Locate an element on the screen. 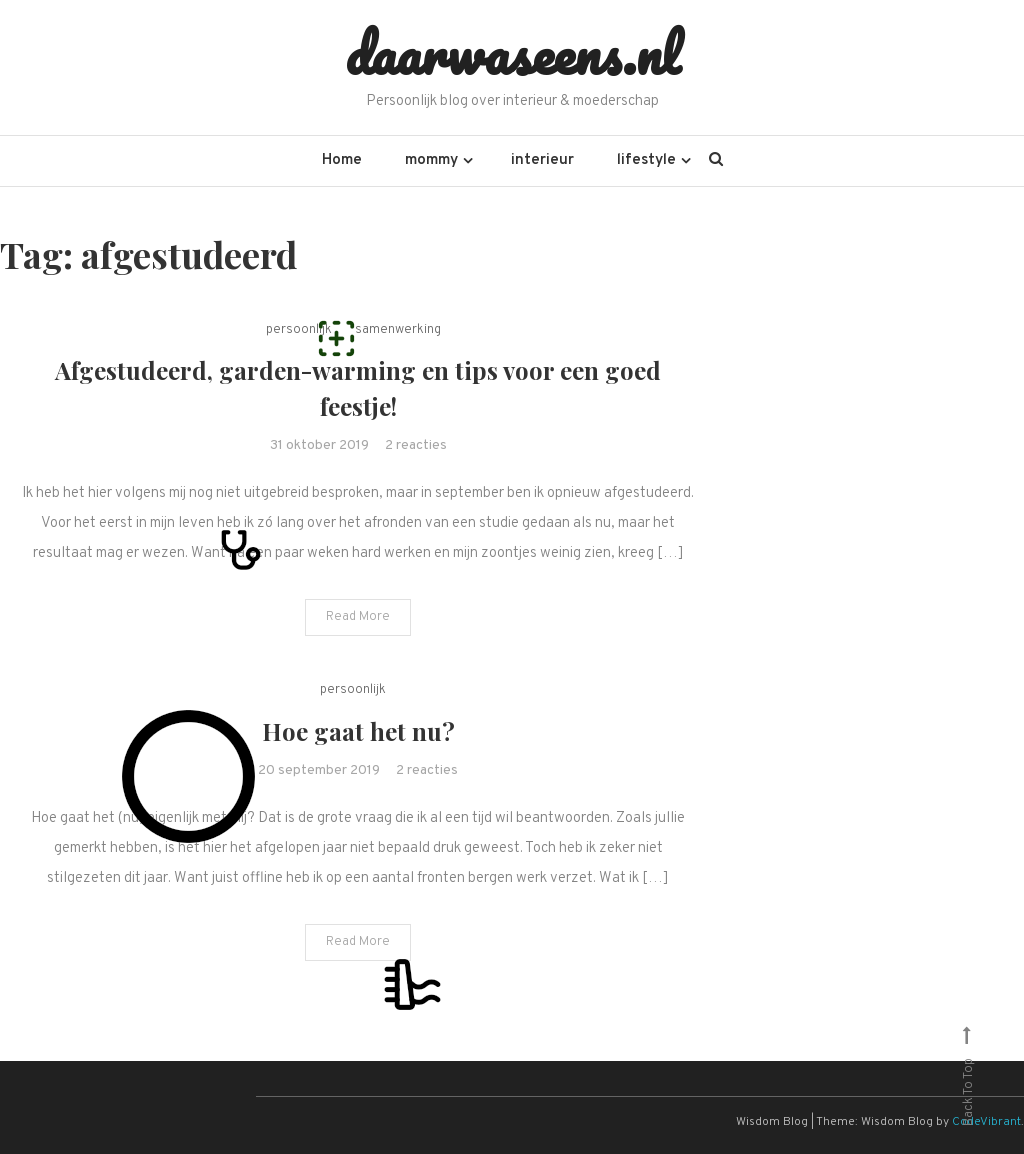 This screenshot has width=1024, height=1154. access health or medical features is located at coordinates (238, 548).